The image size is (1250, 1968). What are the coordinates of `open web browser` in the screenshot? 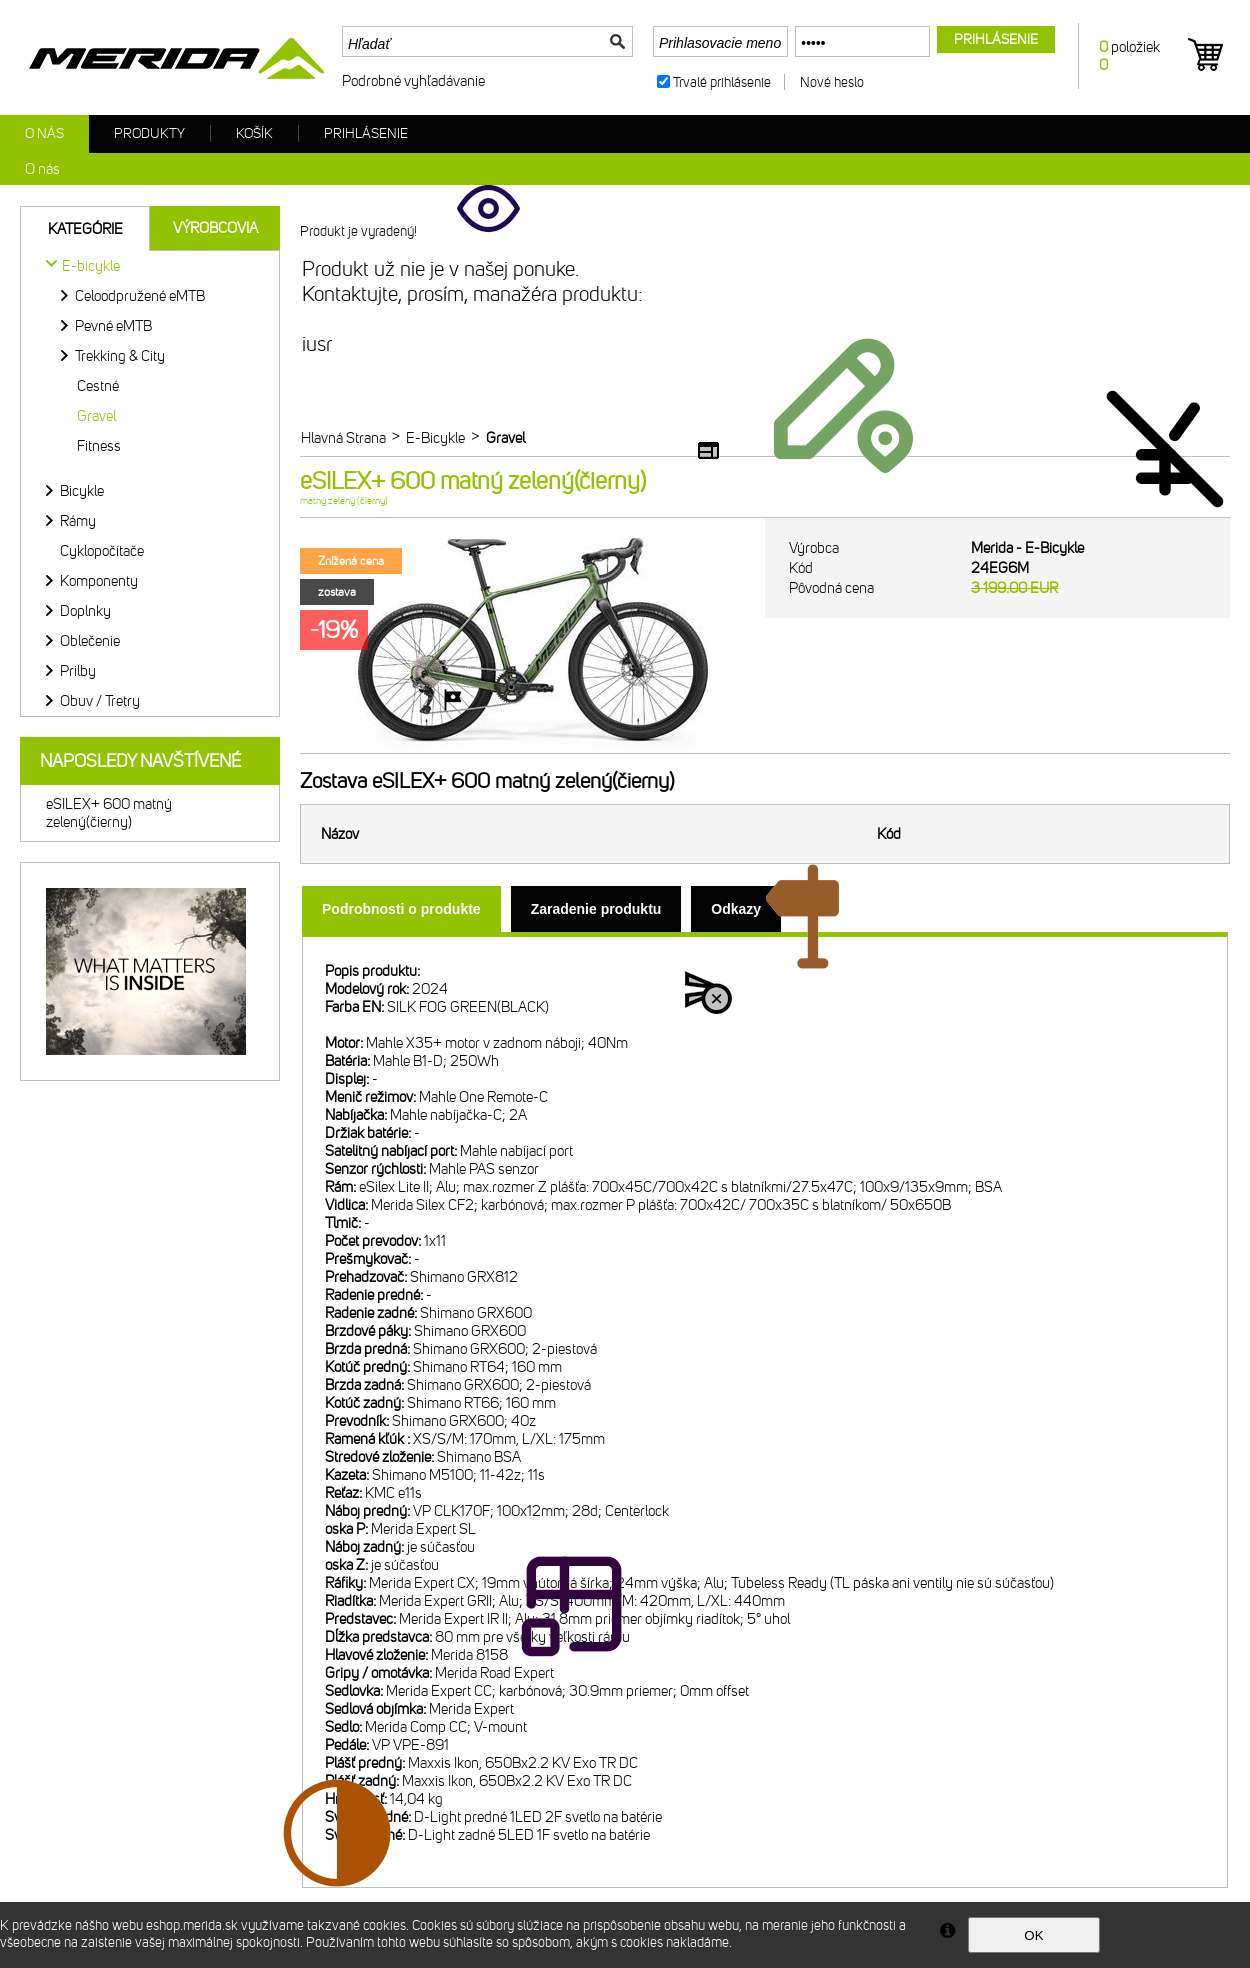 It's located at (708, 450).